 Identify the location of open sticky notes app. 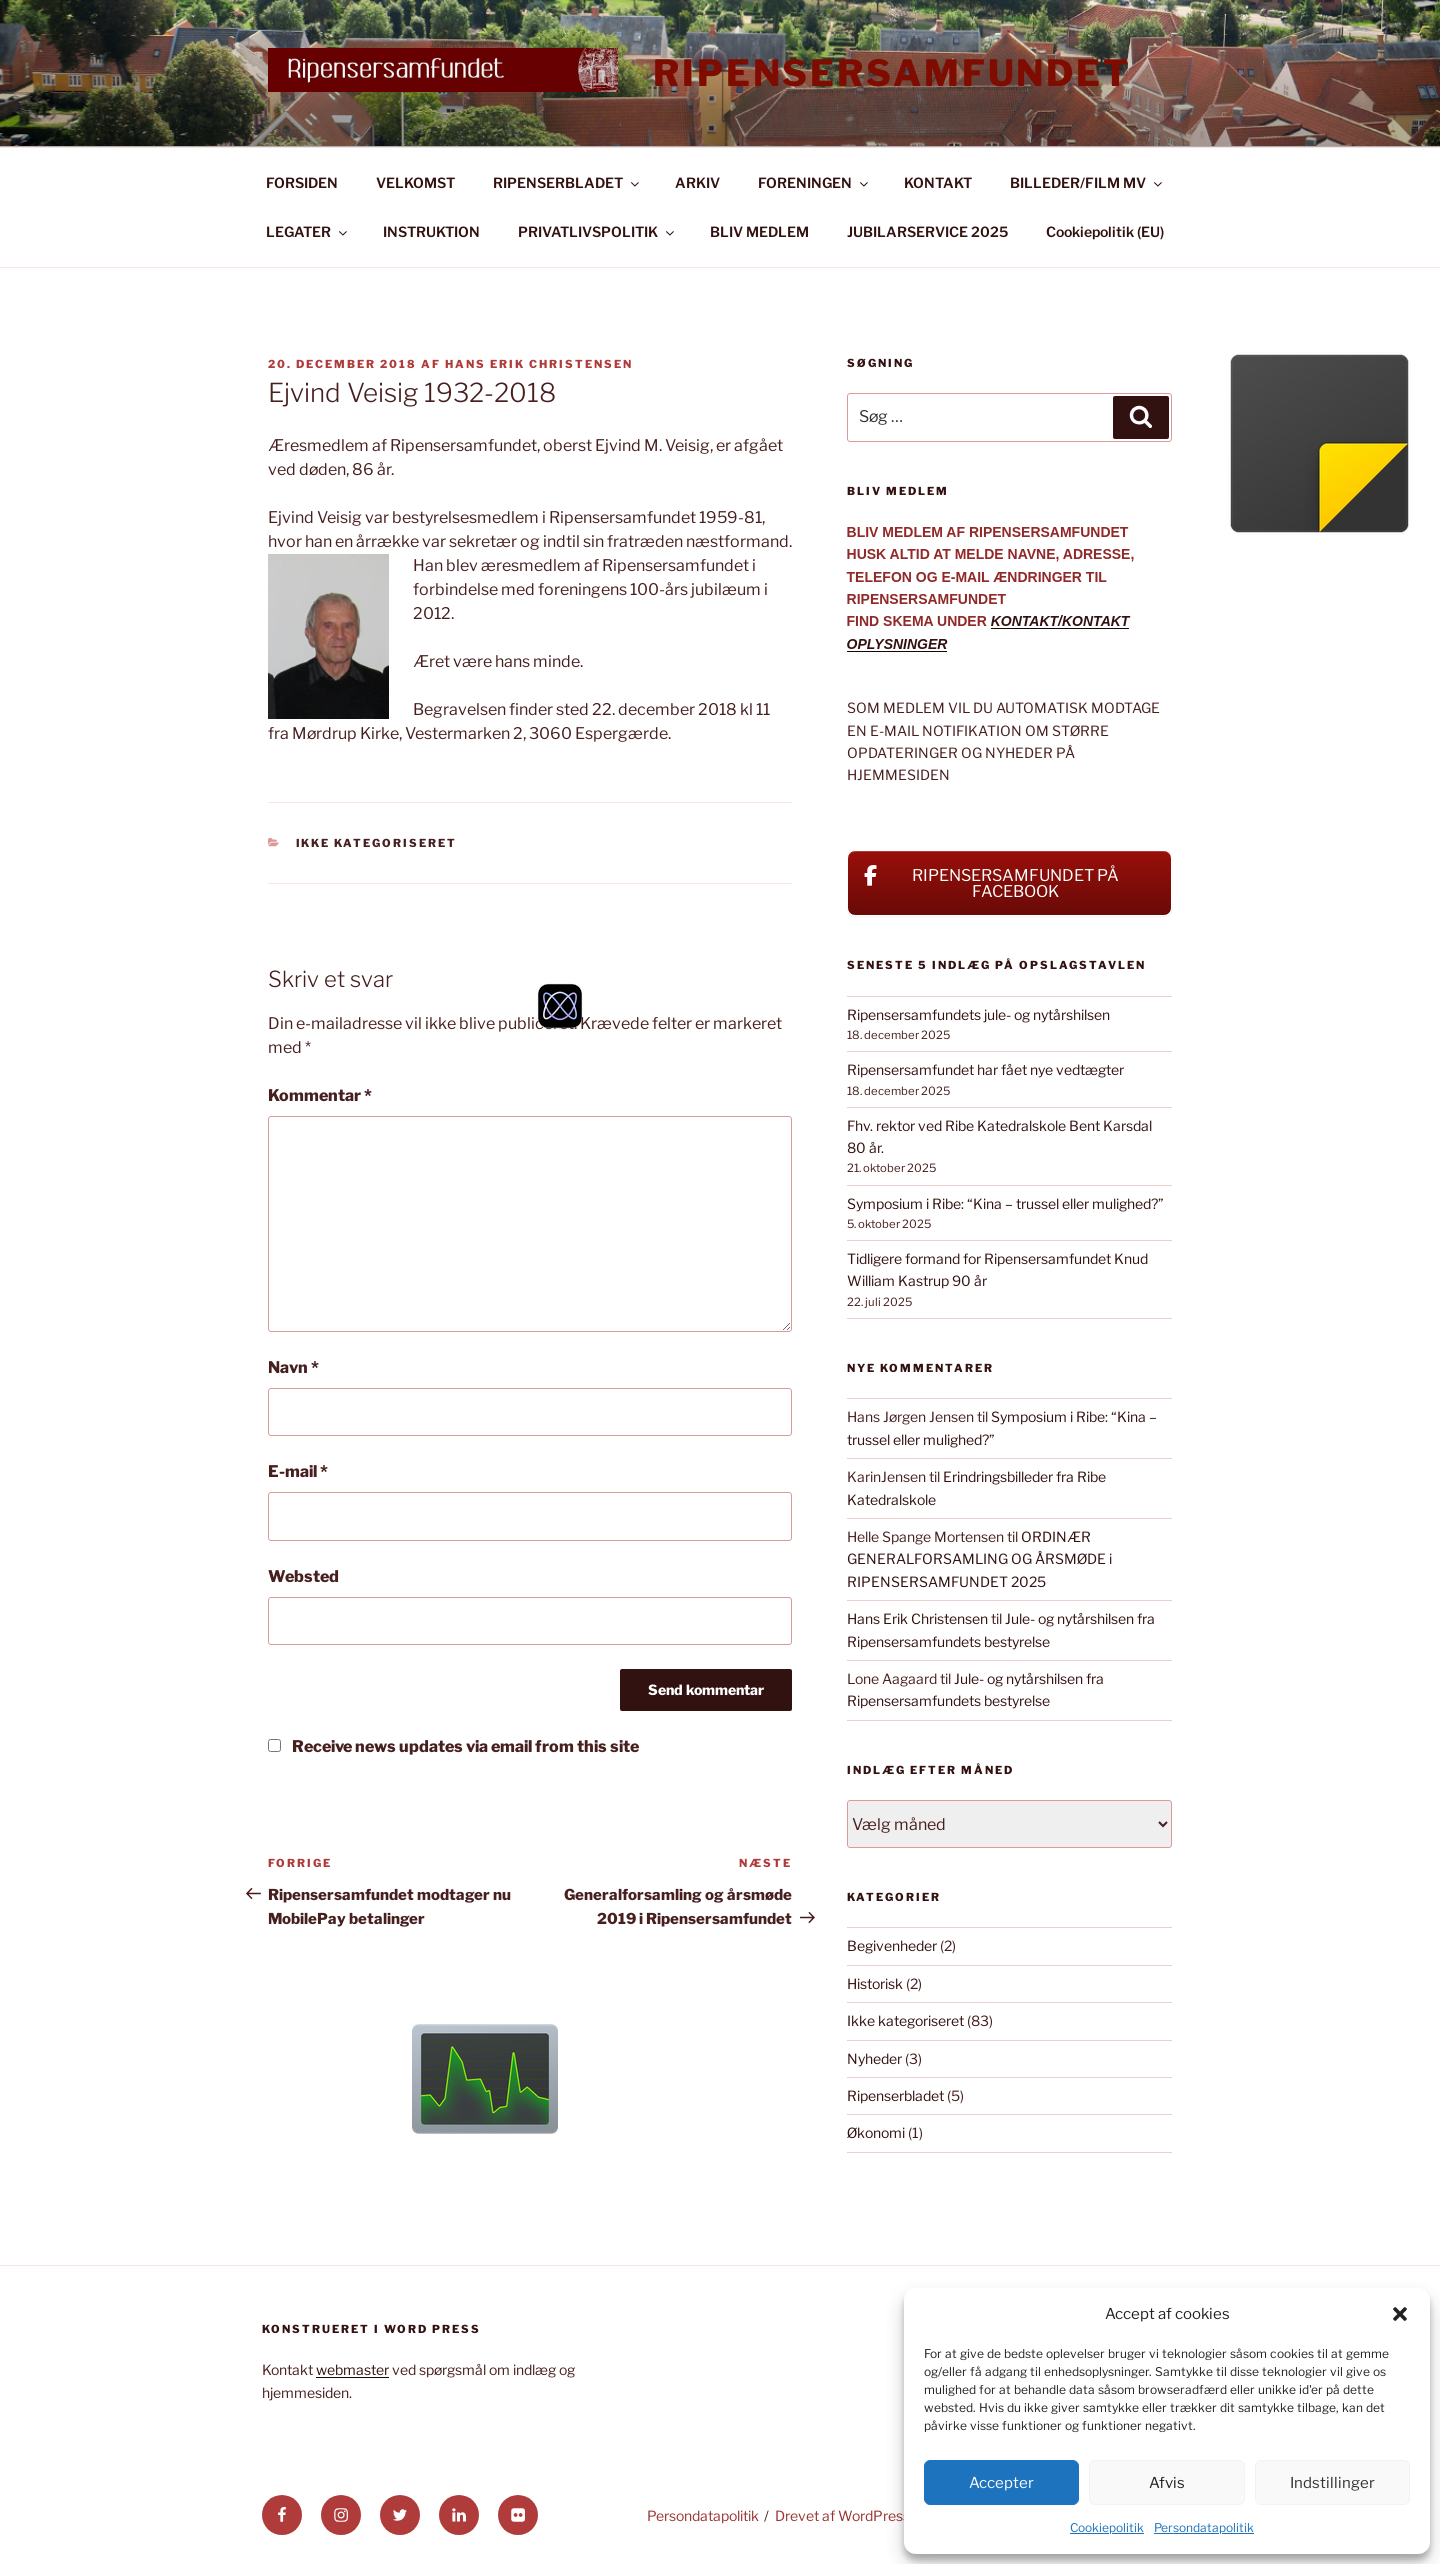
(1319, 443).